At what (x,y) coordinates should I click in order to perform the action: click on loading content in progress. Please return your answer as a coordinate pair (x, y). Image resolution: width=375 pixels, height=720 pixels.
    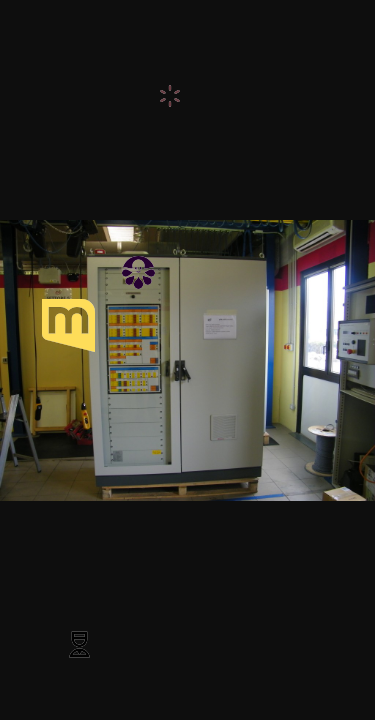
    Looking at the image, I should click on (170, 96).